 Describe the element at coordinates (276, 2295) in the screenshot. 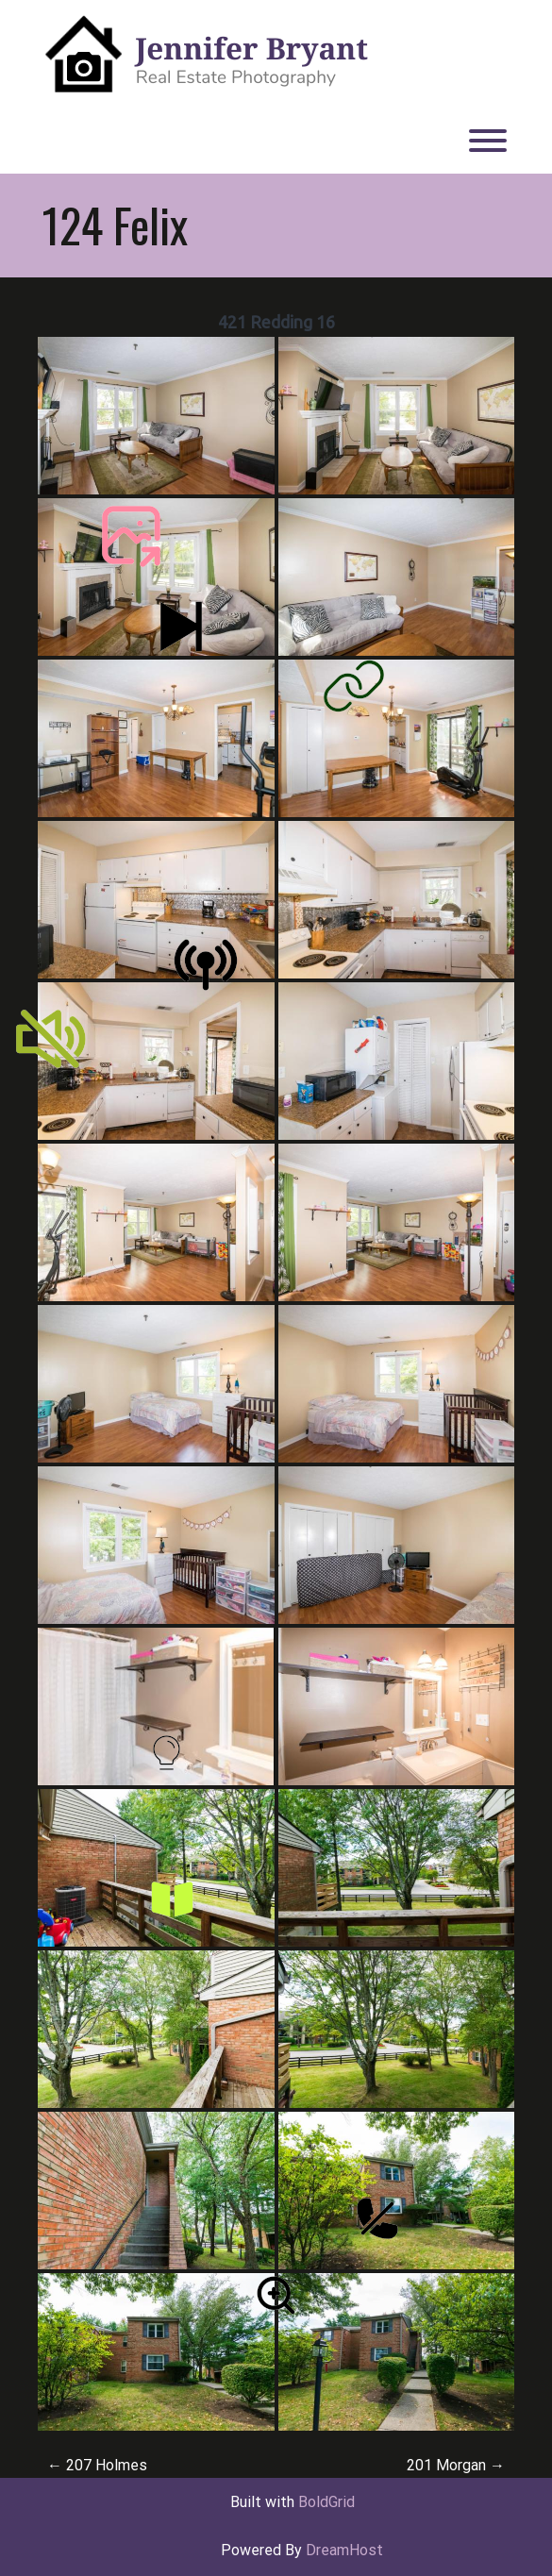

I see `zoom in on content` at that location.